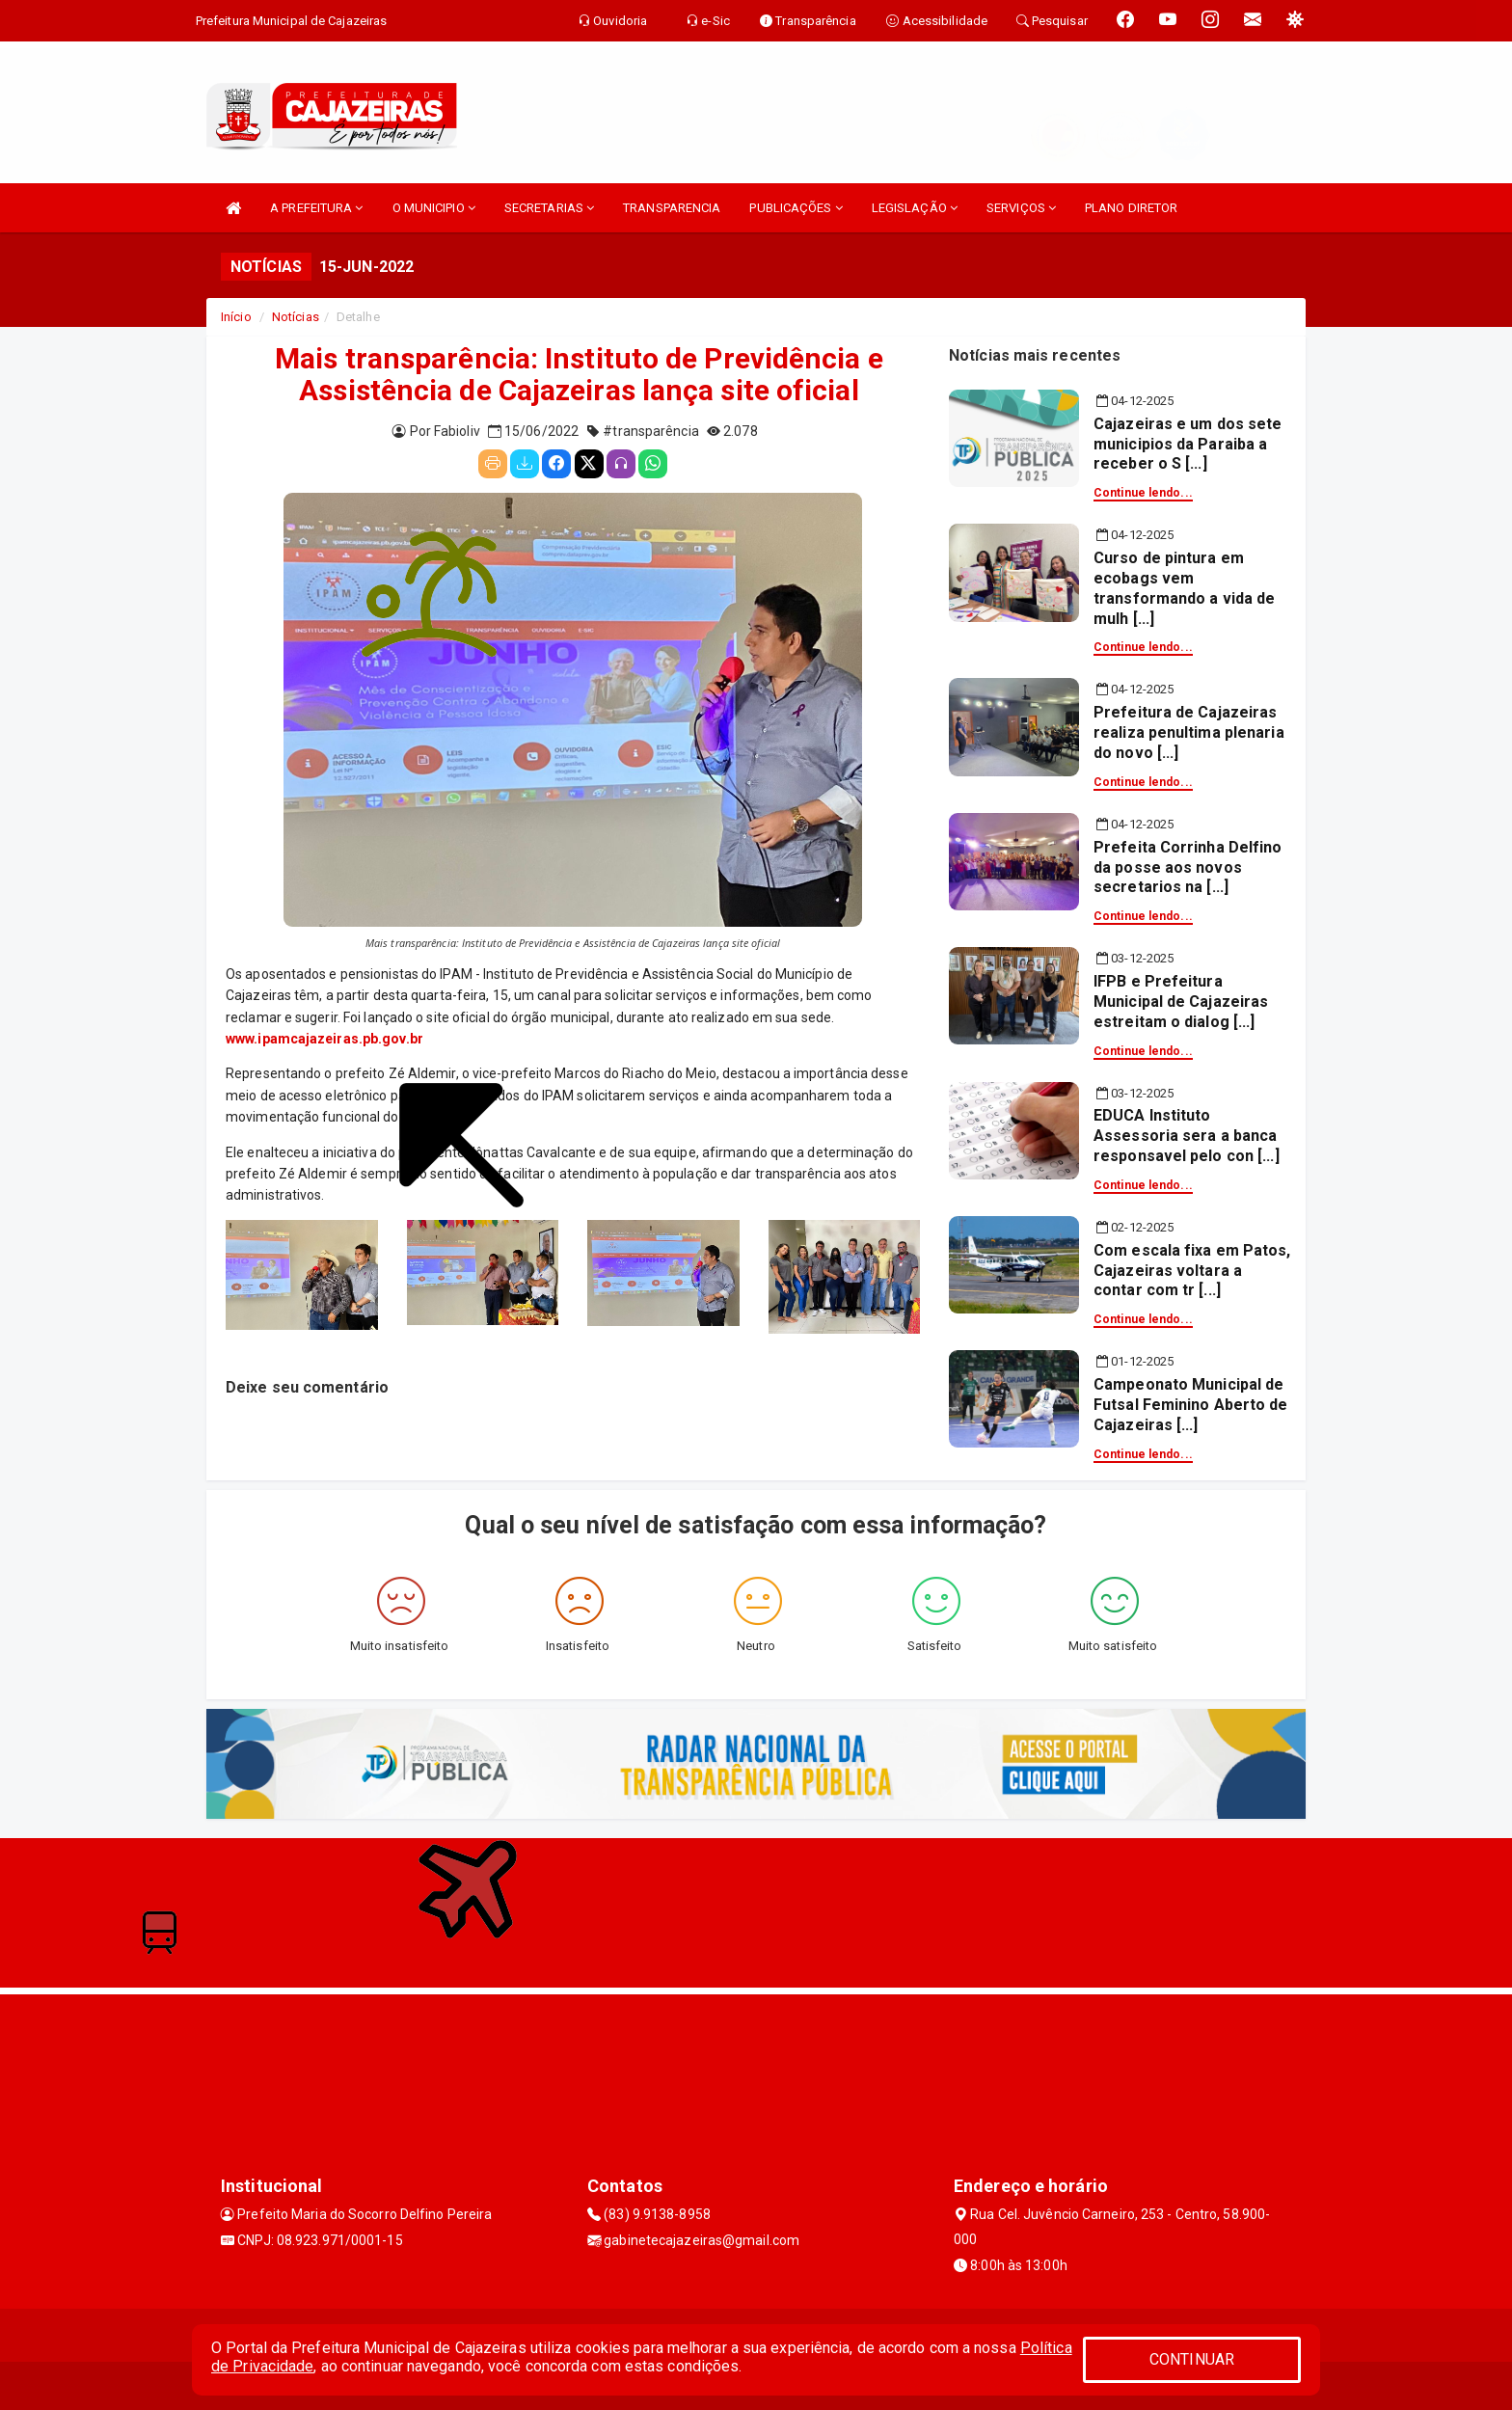 The image size is (1512, 2410). What do you see at coordinates (470, 1887) in the screenshot?
I see `enable airplane mode` at bounding box center [470, 1887].